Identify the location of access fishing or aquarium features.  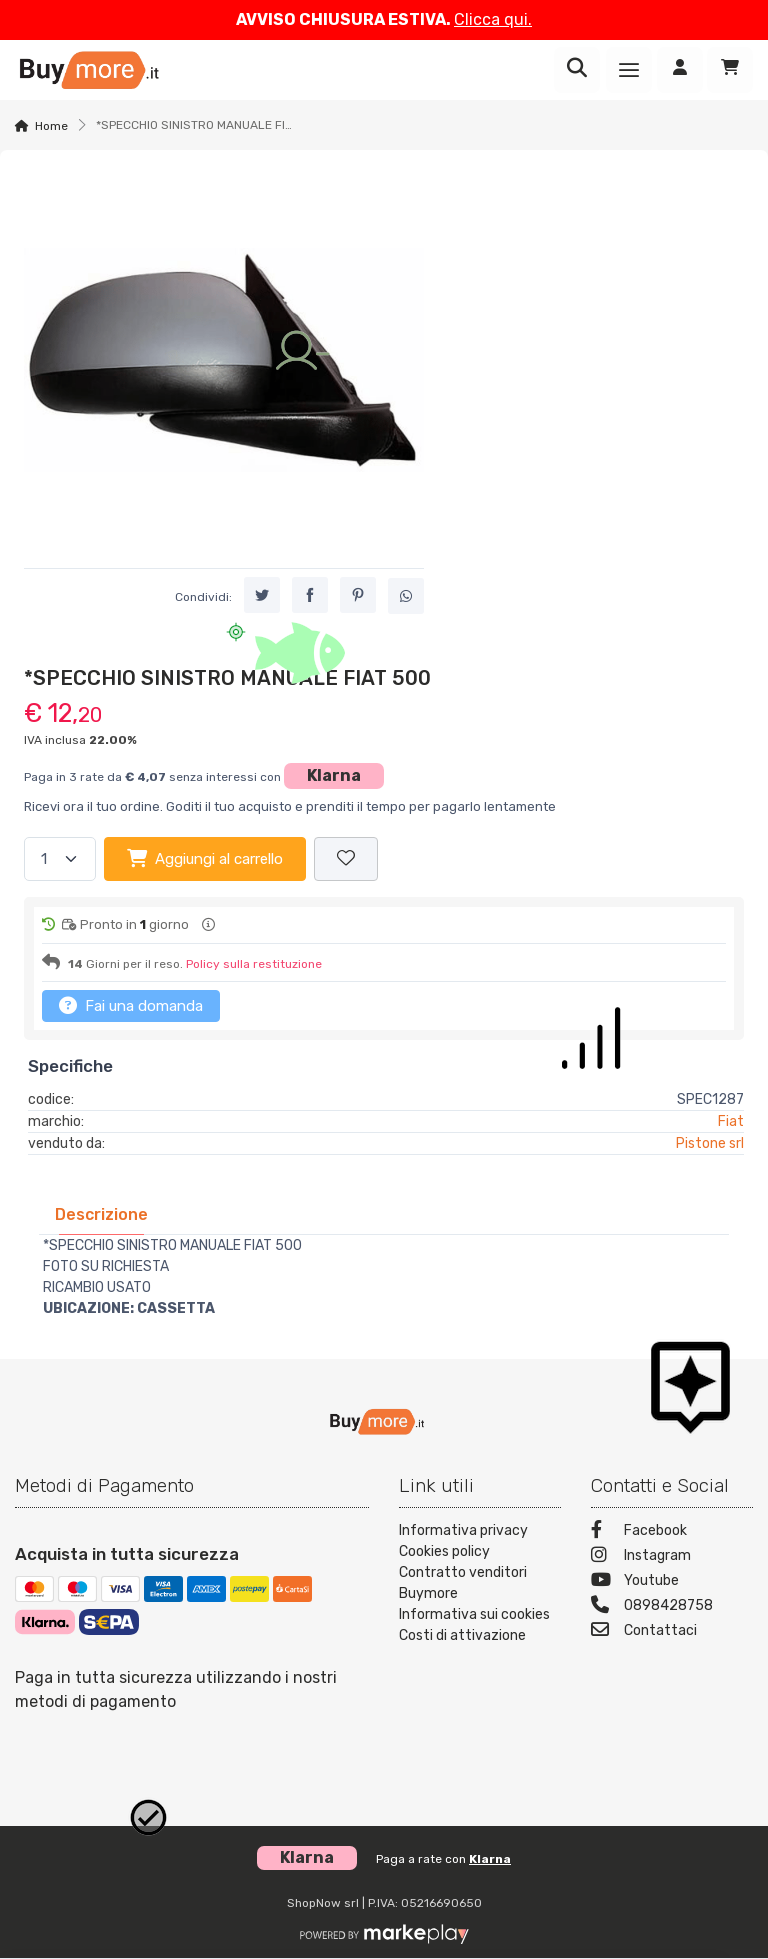
(300, 653).